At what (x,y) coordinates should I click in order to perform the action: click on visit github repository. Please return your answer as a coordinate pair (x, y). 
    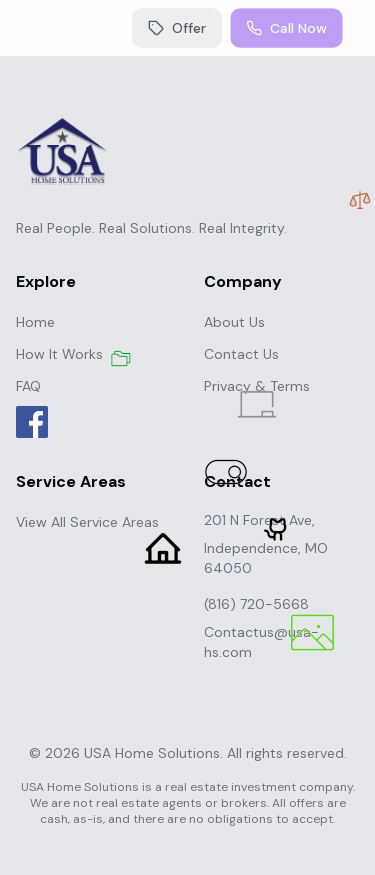
    Looking at the image, I should click on (277, 529).